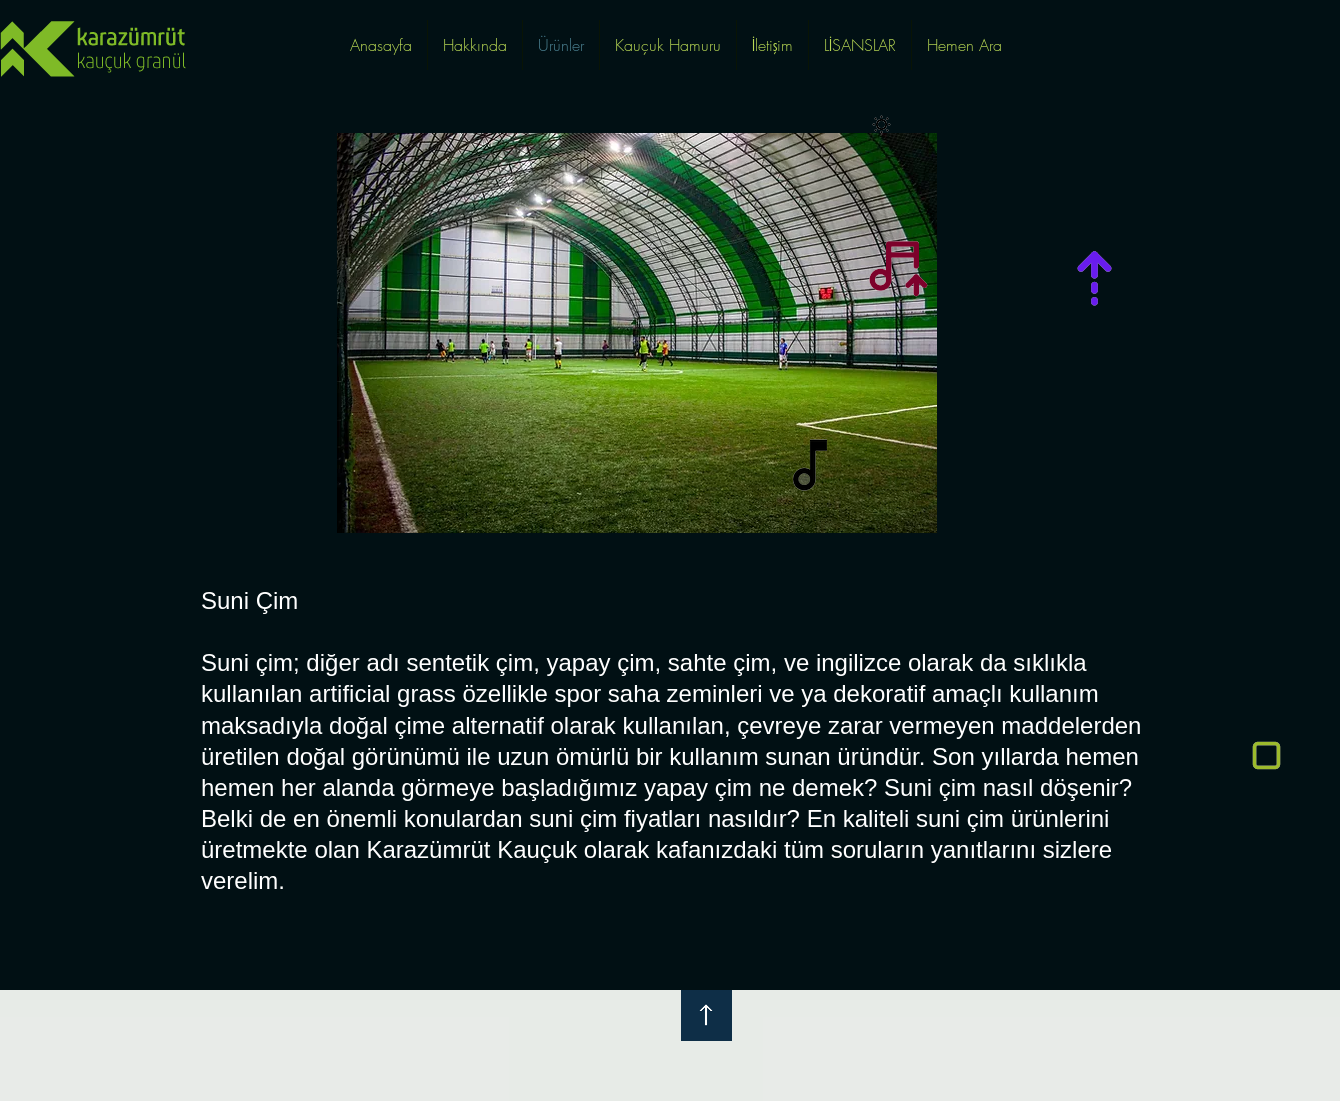  What do you see at coordinates (1094, 278) in the screenshot?
I see `upload in progress` at bounding box center [1094, 278].